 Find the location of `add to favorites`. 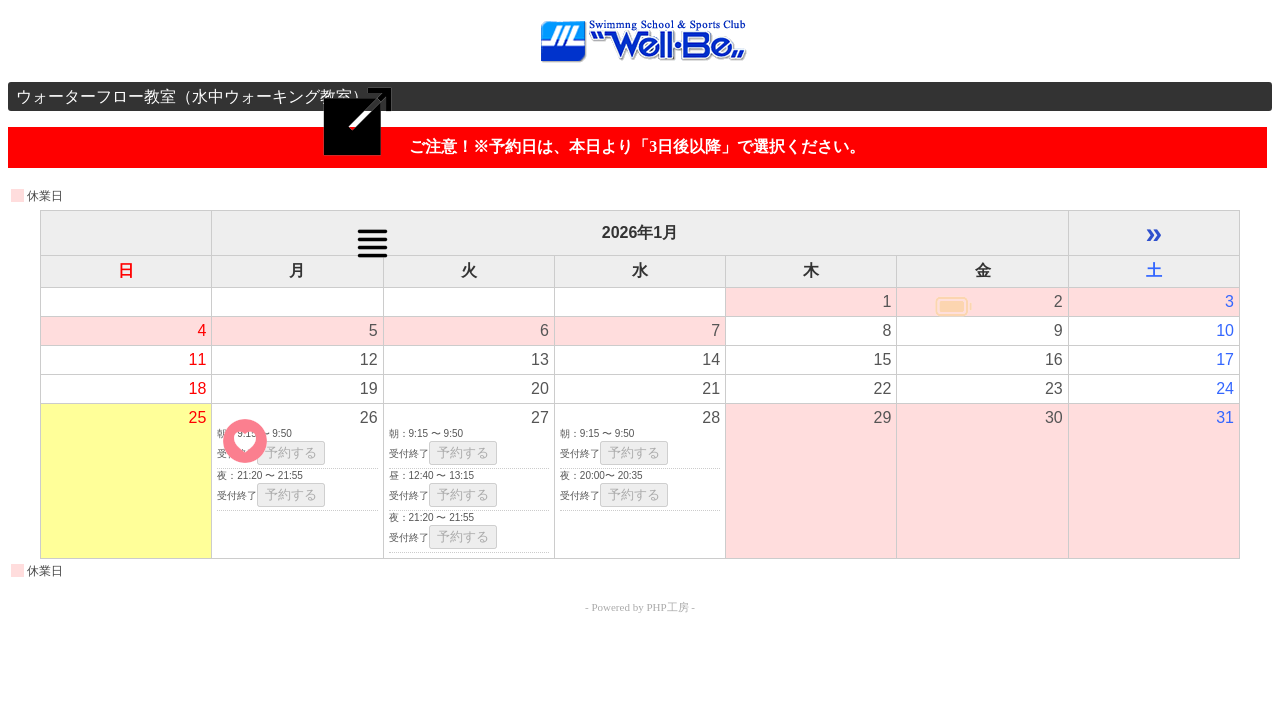

add to favorites is located at coordinates (245, 441).